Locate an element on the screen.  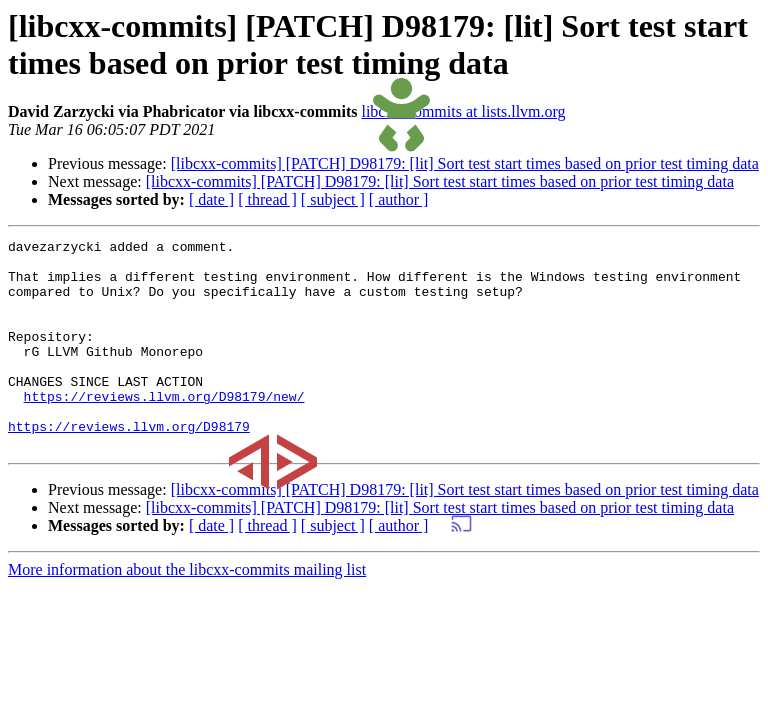
access baby or infant-related features is located at coordinates (401, 113).